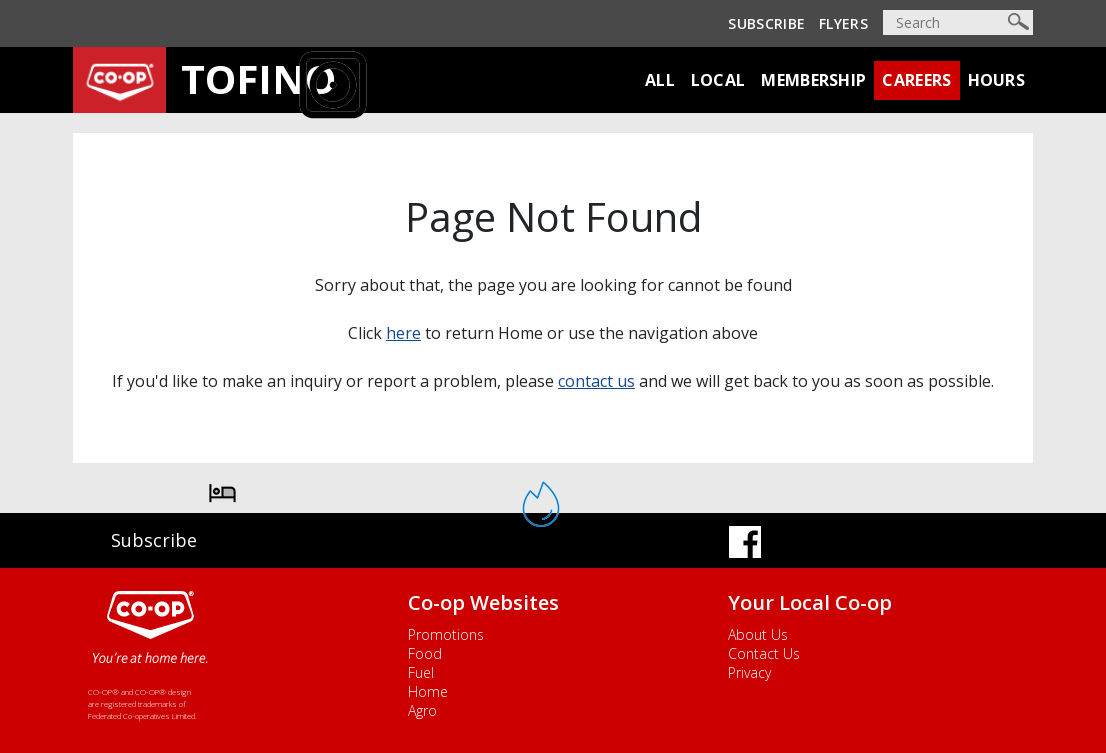 This screenshot has width=1106, height=753. I want to click on tumble dry on low heat setting, so click(333, 85).